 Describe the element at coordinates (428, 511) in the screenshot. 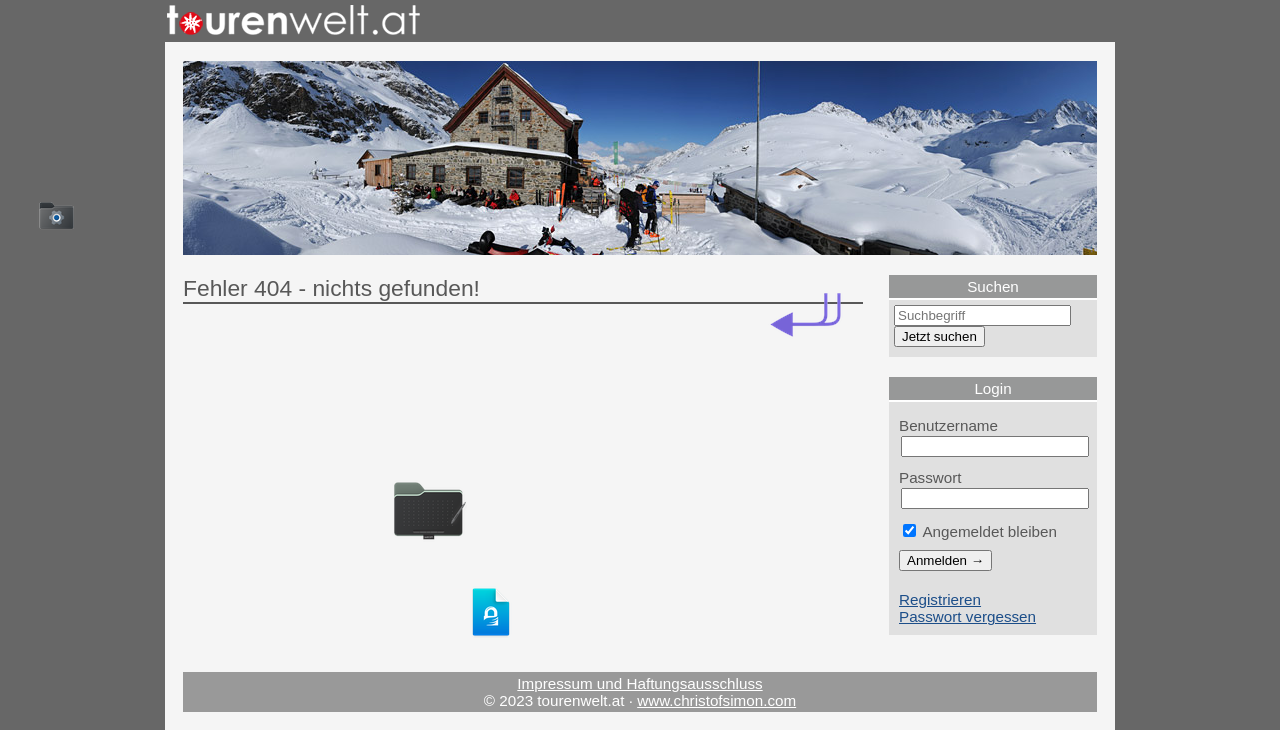

I see `open wacom tablet files and drivers` at that location.